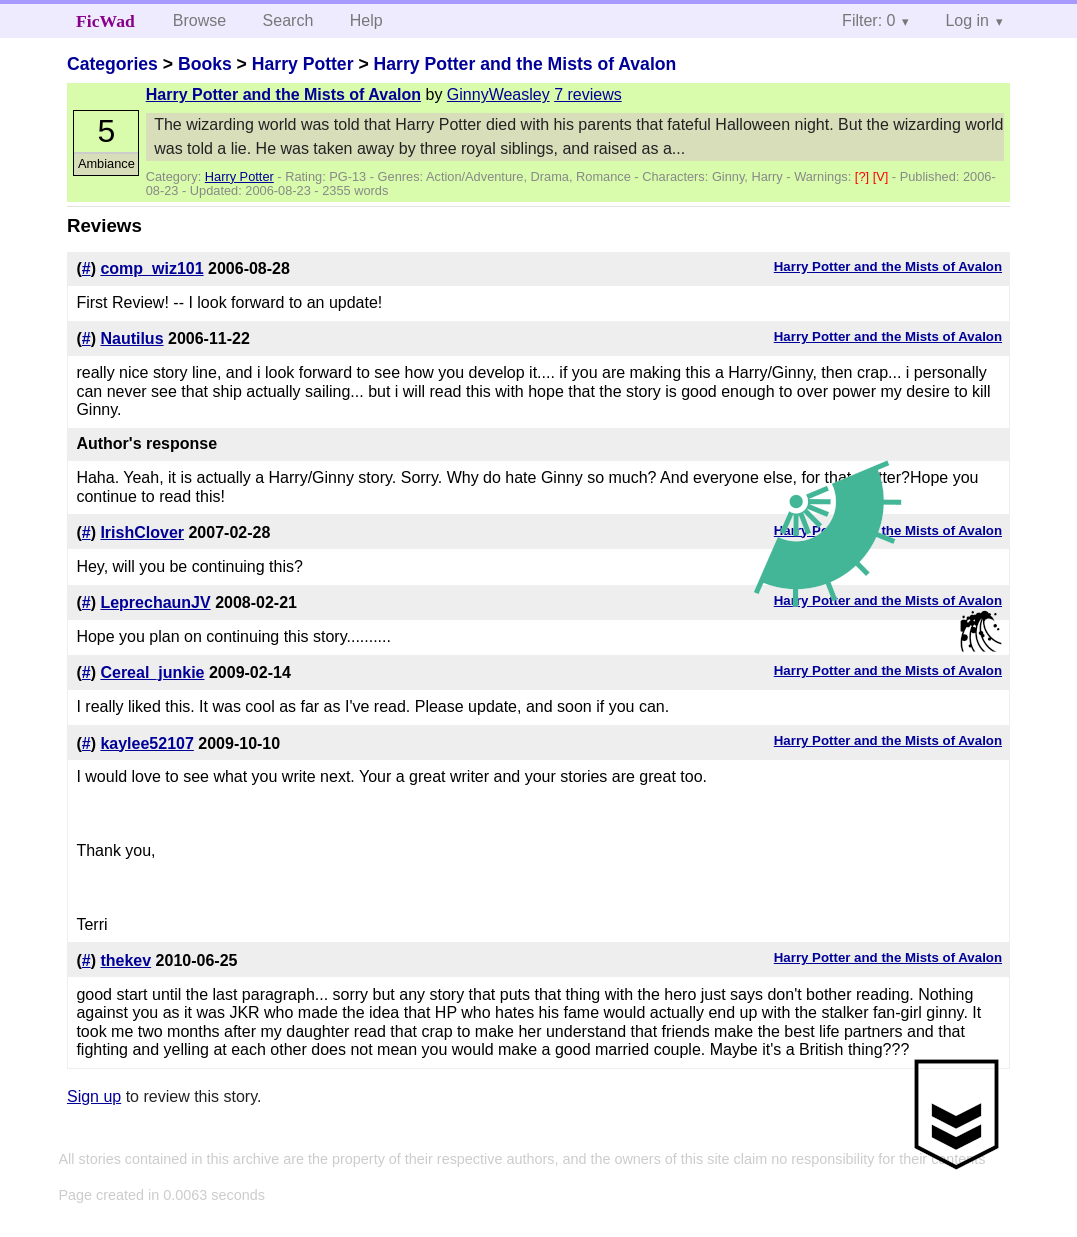  I want to click on indicates rank level 2 or sergeant status, so click(956, 1114).